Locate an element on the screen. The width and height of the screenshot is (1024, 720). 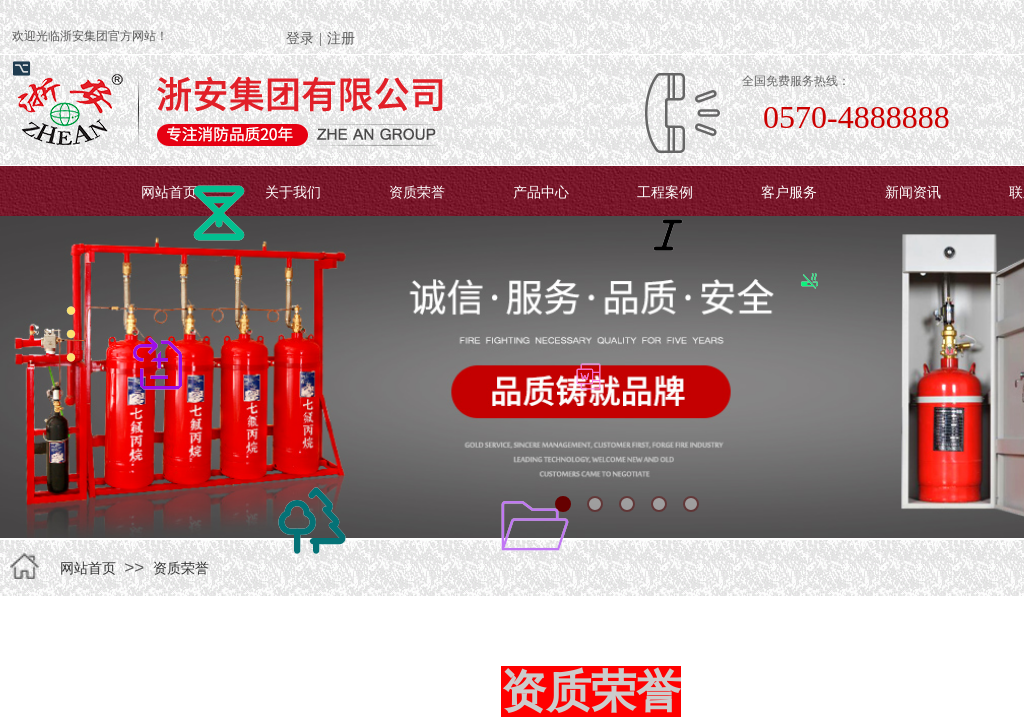
apply italic formatting to selected text is located at coordinates (668, 235).